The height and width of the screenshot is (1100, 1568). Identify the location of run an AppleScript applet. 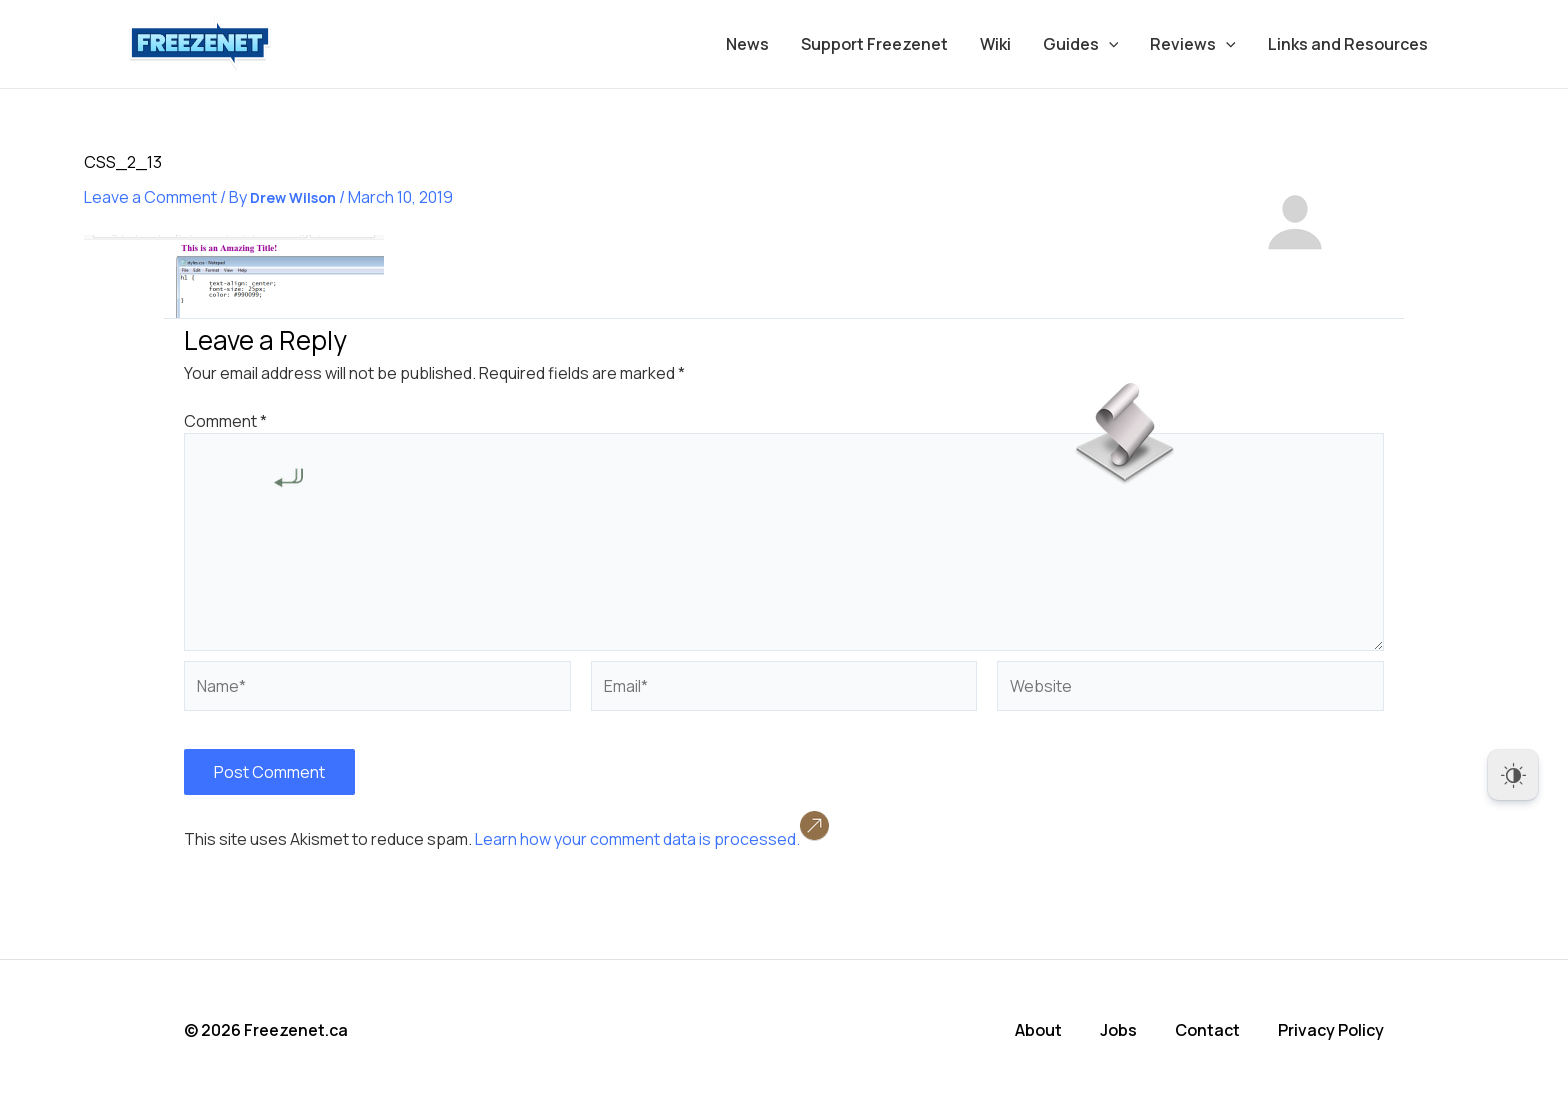
(1124, 431).